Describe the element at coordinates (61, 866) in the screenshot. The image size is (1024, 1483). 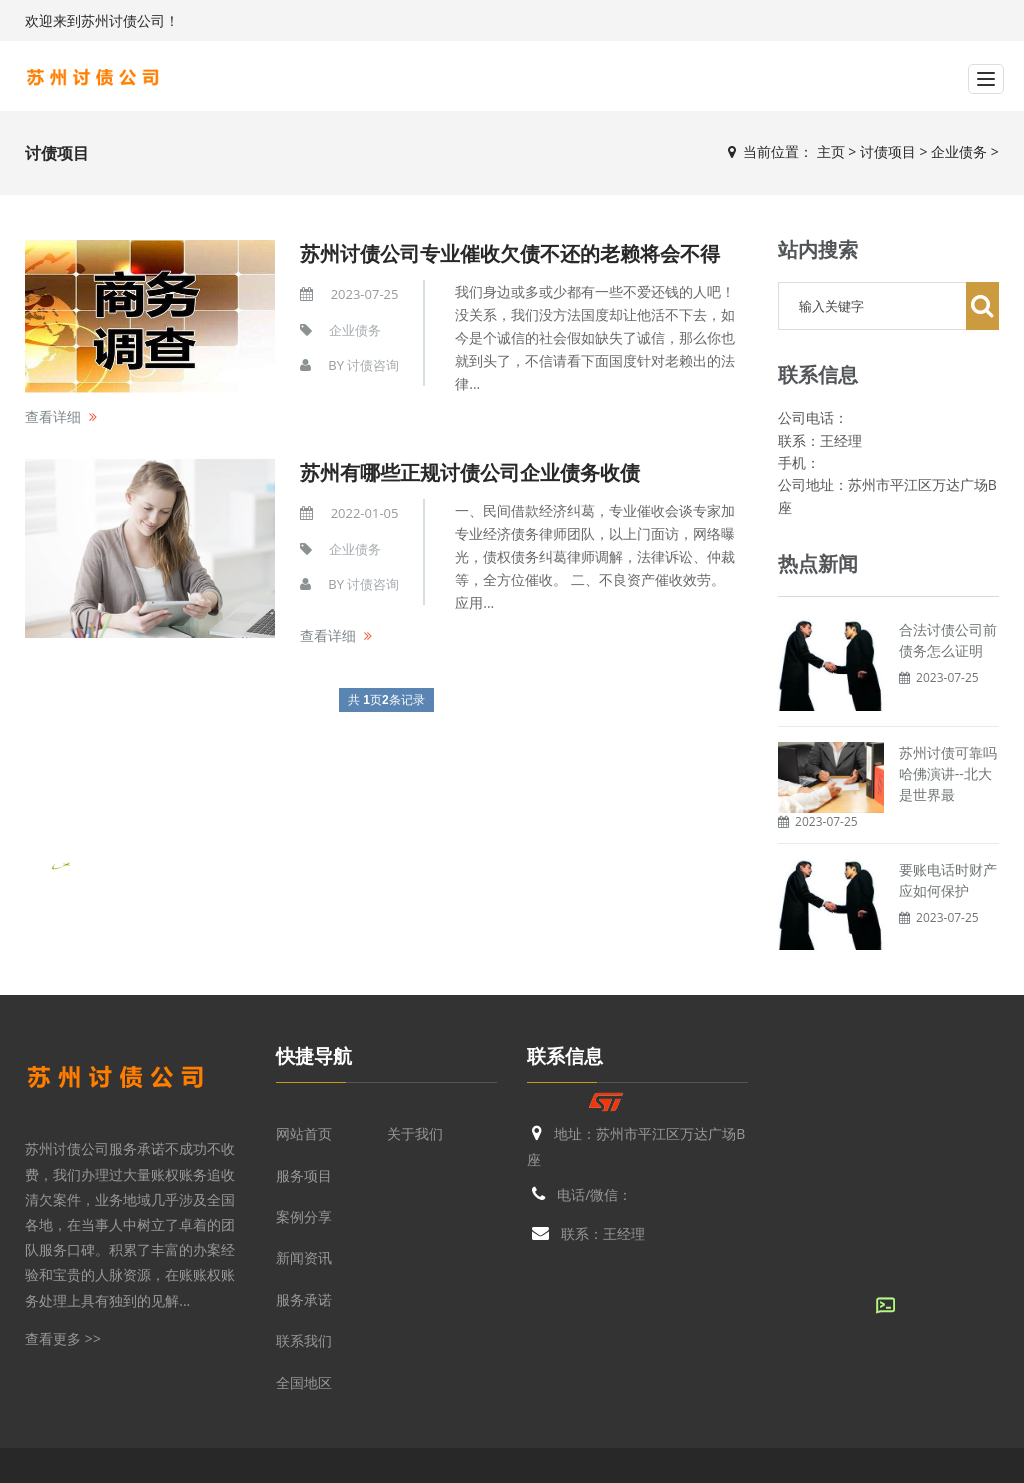
I see `visit the Norwegian Air website` at that location.